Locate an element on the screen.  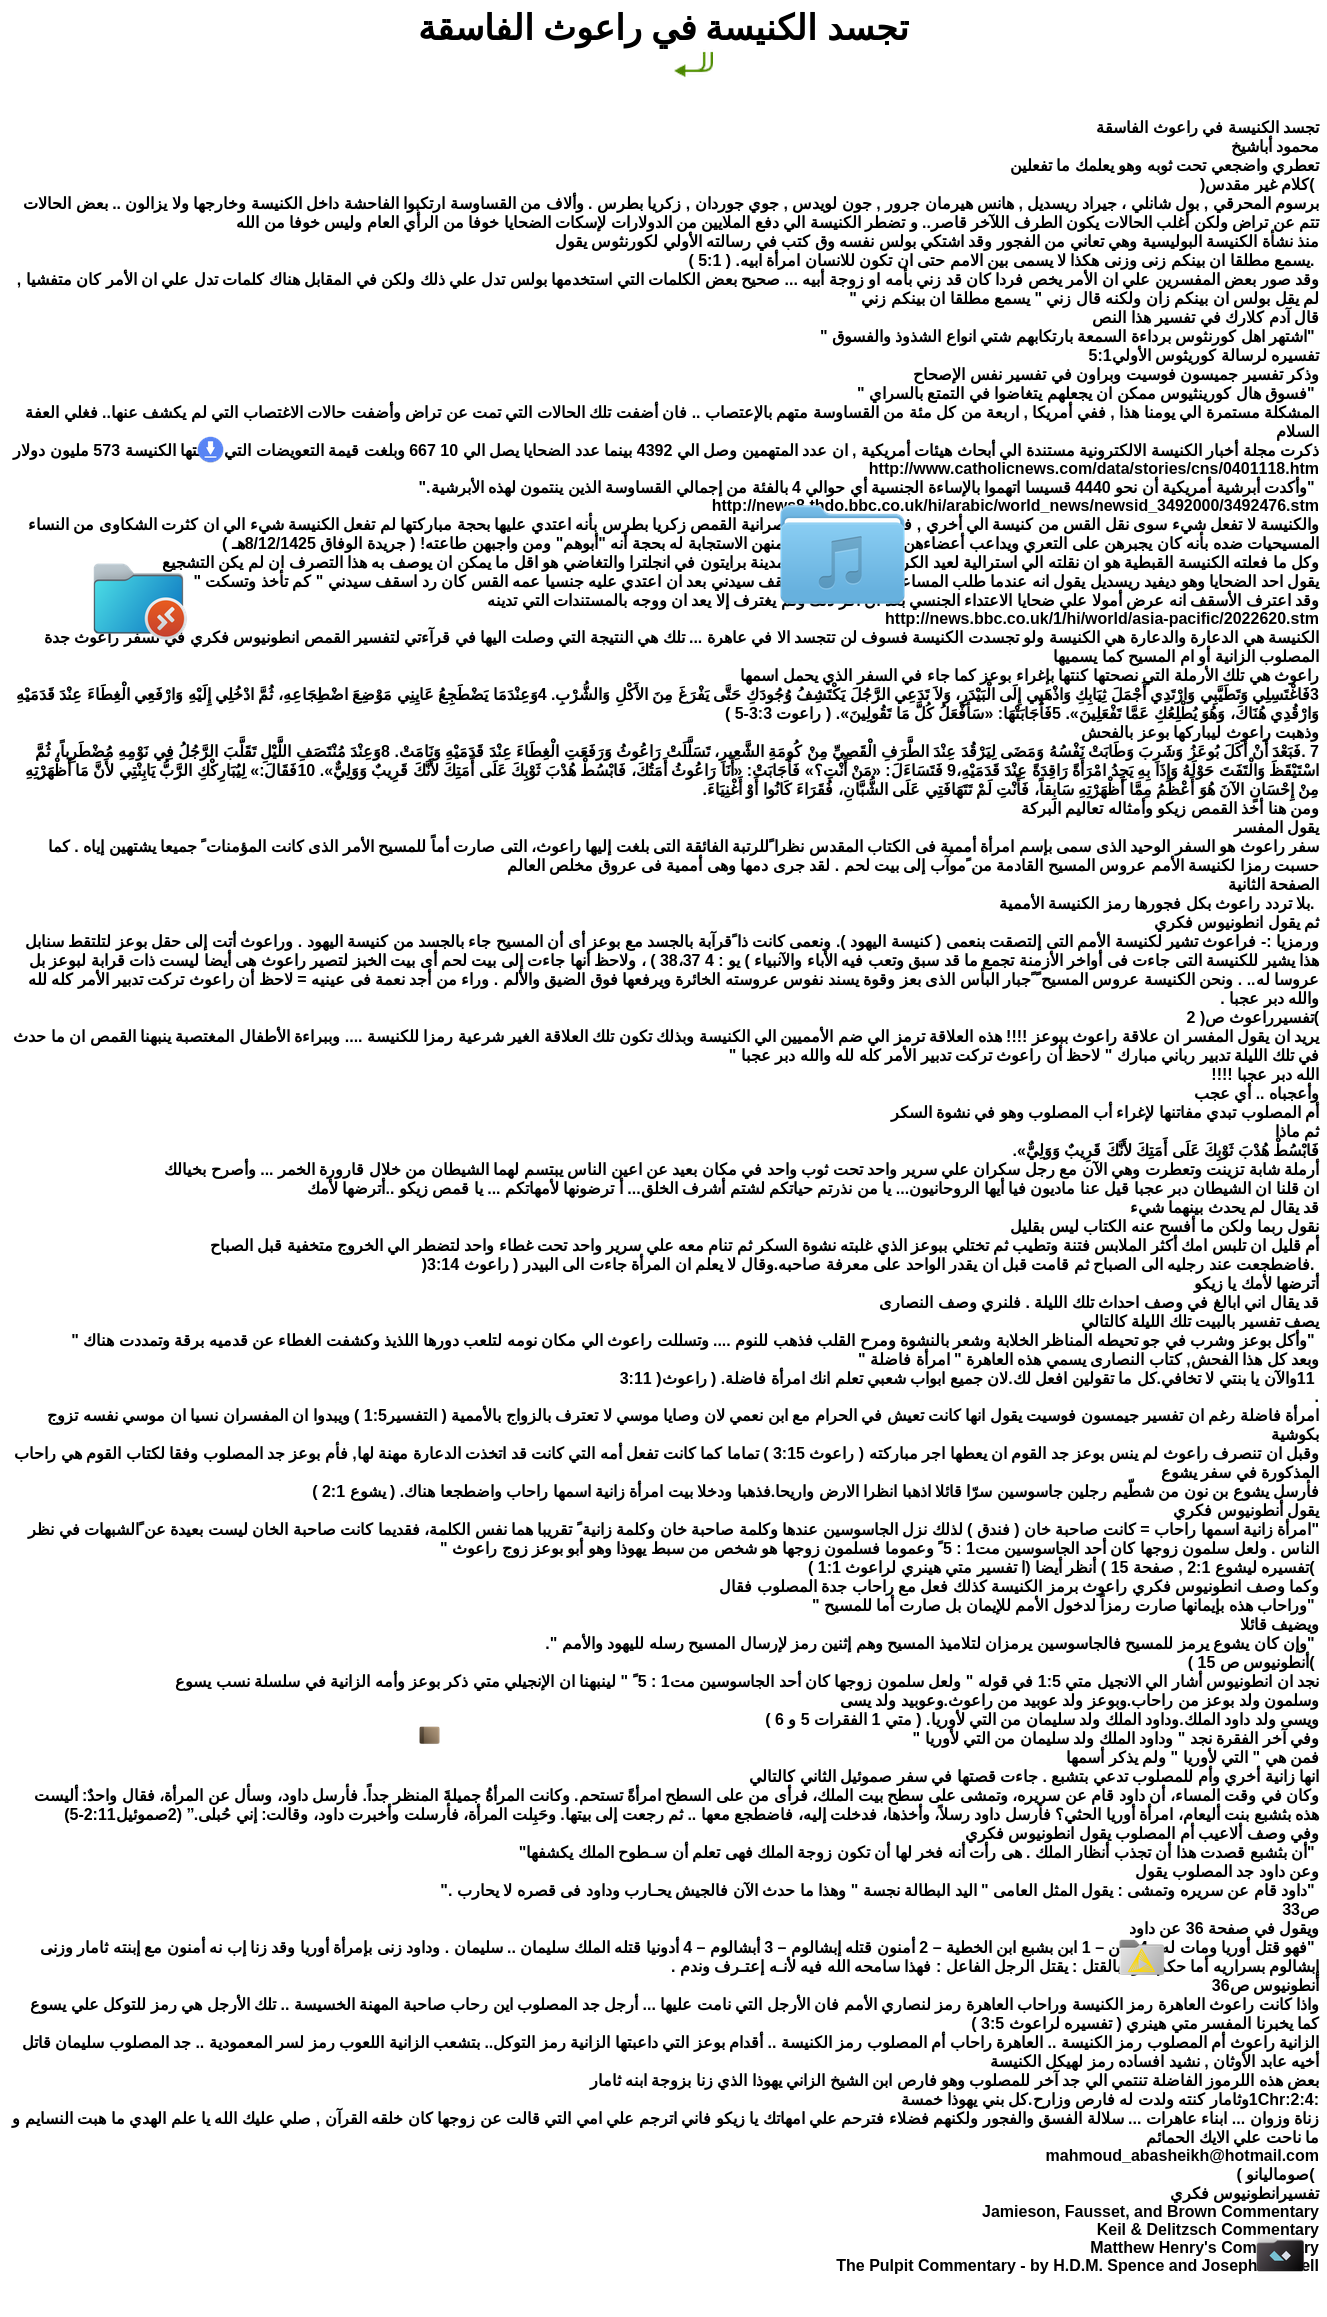
reply to all recipients of an email is located at coordinates (693, 62).